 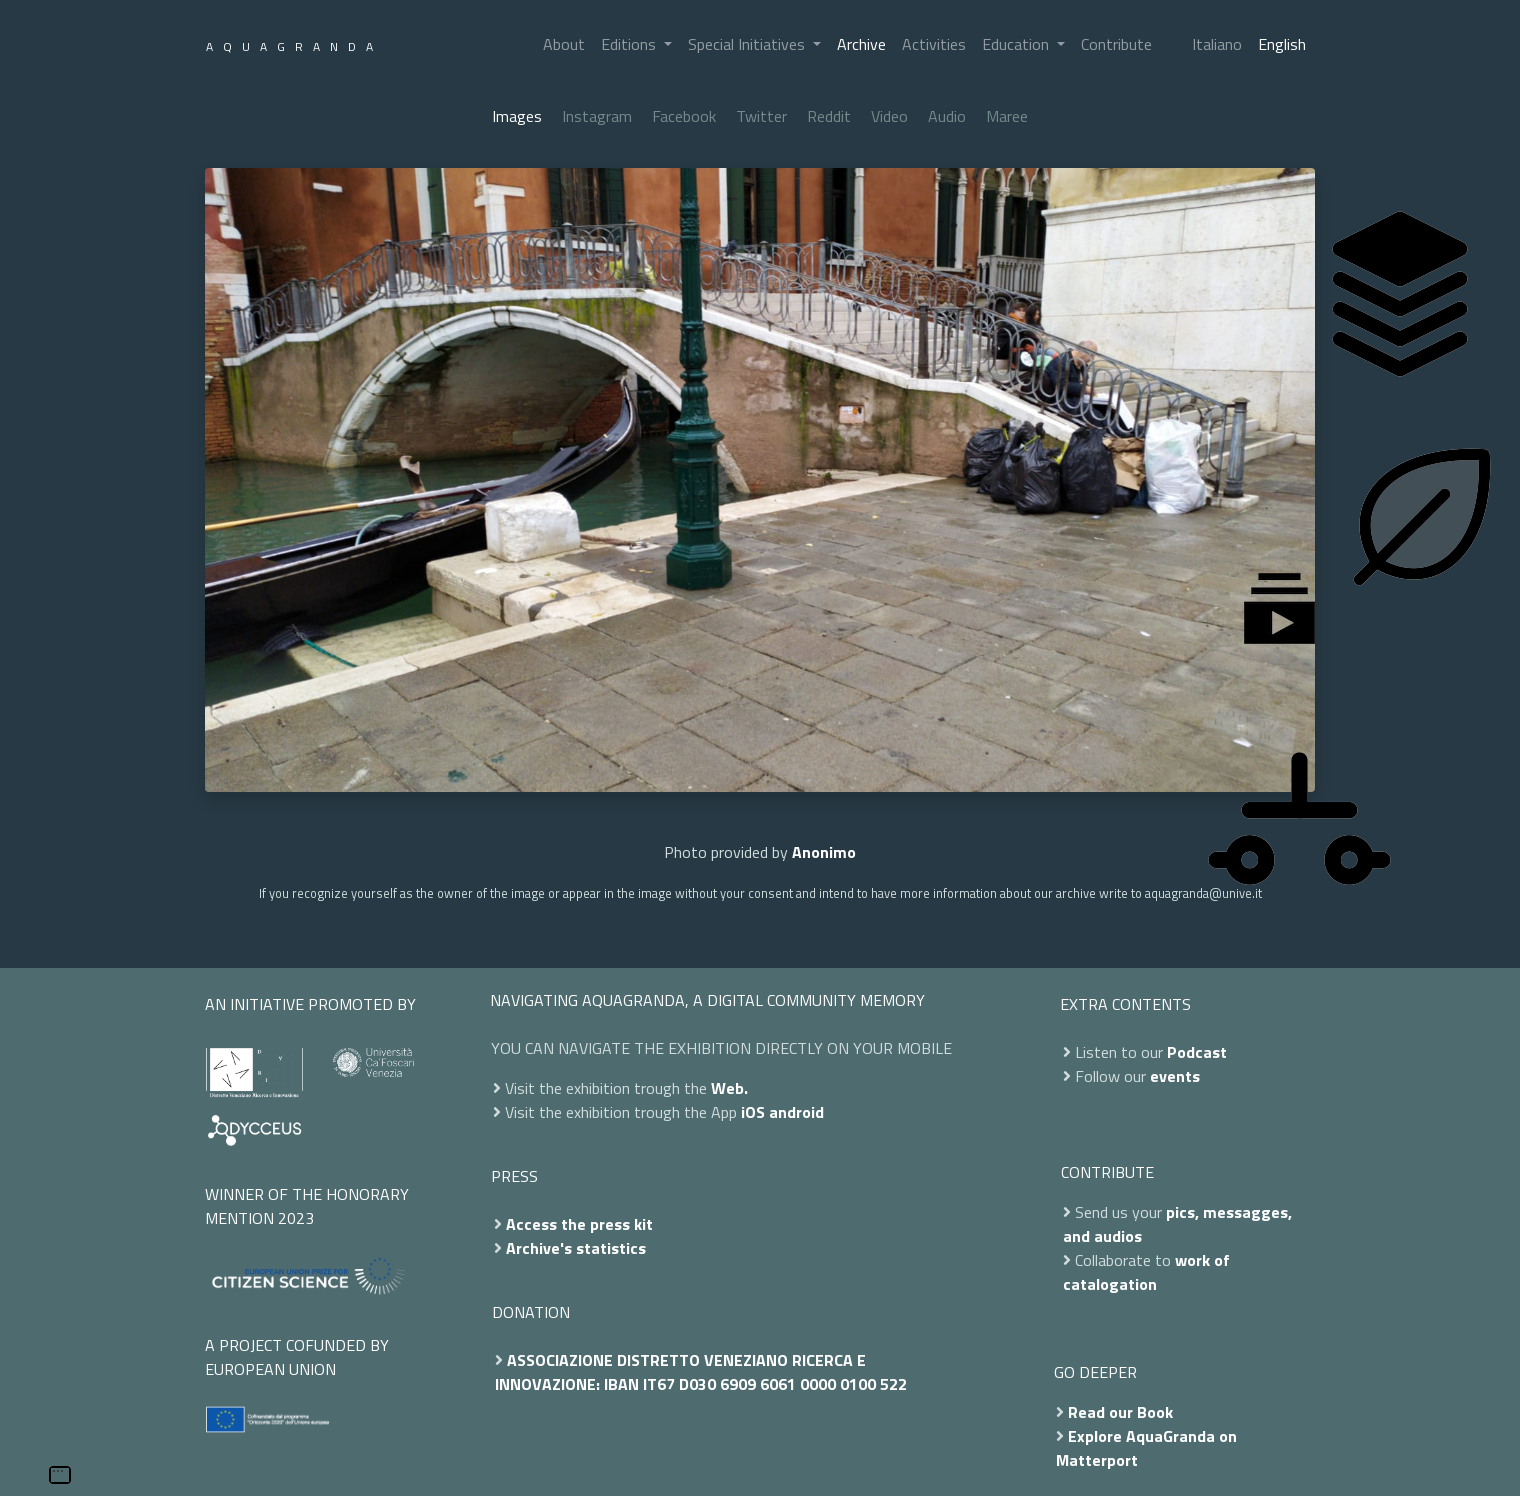 I want to click on open a new application window, so click(x=60, y=1475).